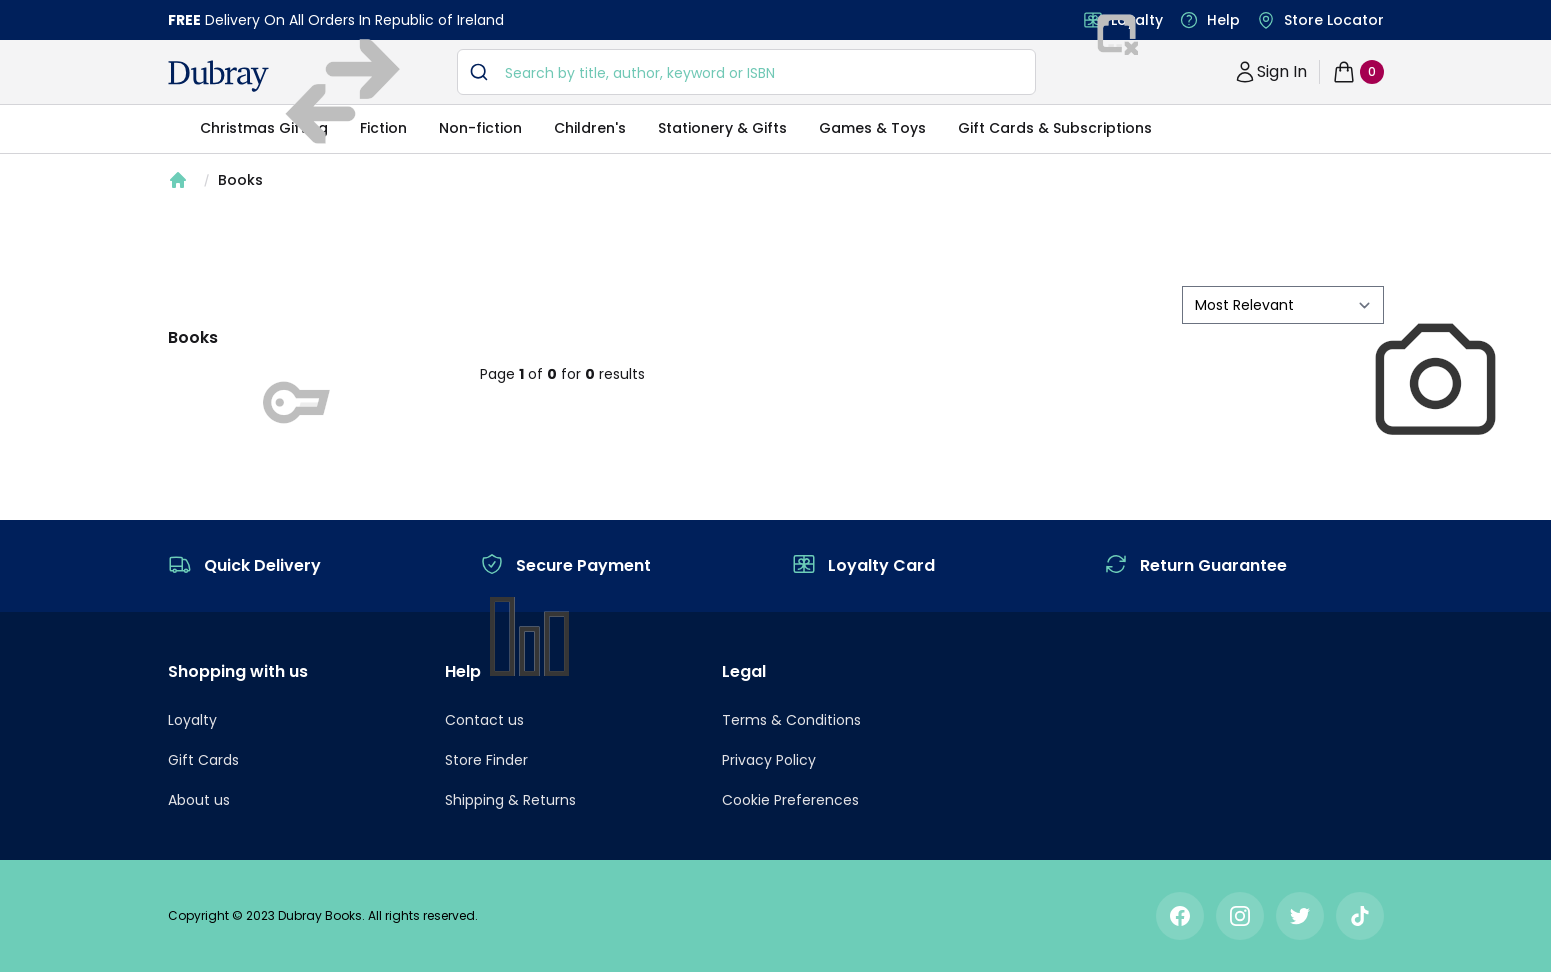 The height and width of the screenshot is (972, 1551). I want to click on indicates wired network connection is offline, so click(1116, 33).